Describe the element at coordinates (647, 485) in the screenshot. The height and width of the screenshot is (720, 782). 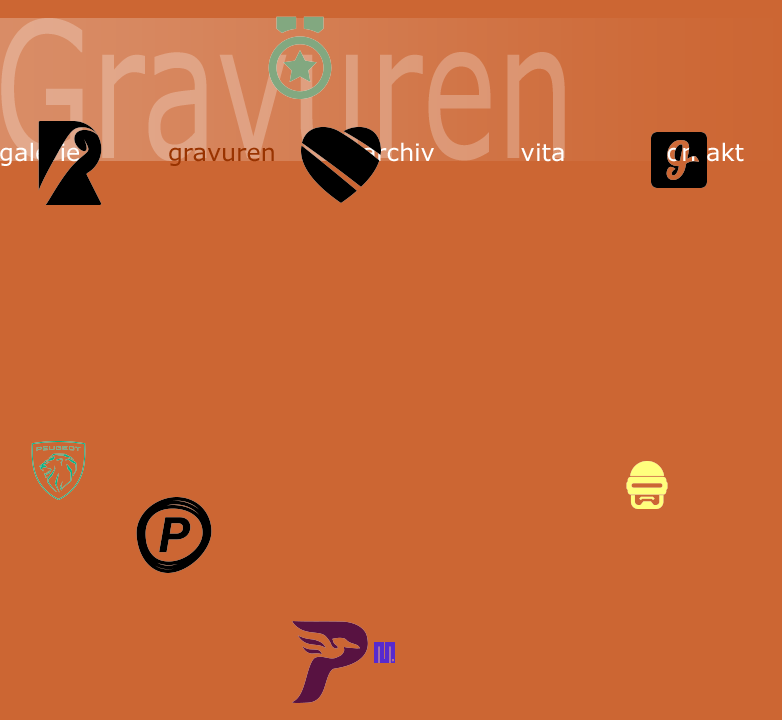
I see `rubocop ruby code linter logo` at that location.